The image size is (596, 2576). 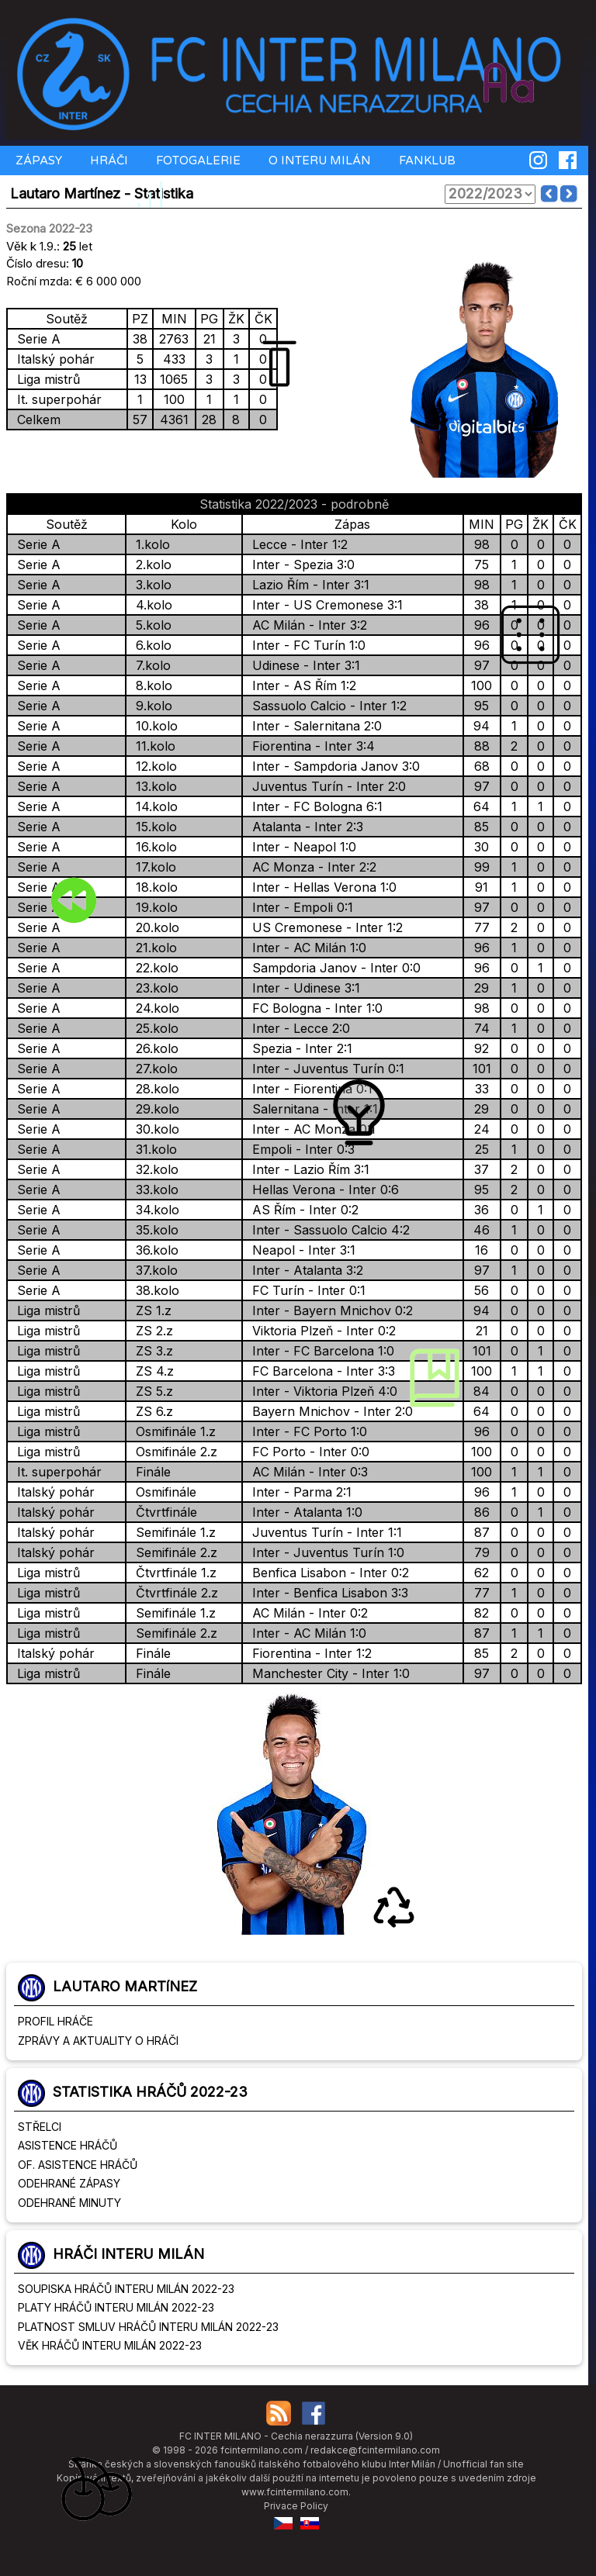 I want to click on recycle or move item to recycling bin, so click(x=393, y=1907).